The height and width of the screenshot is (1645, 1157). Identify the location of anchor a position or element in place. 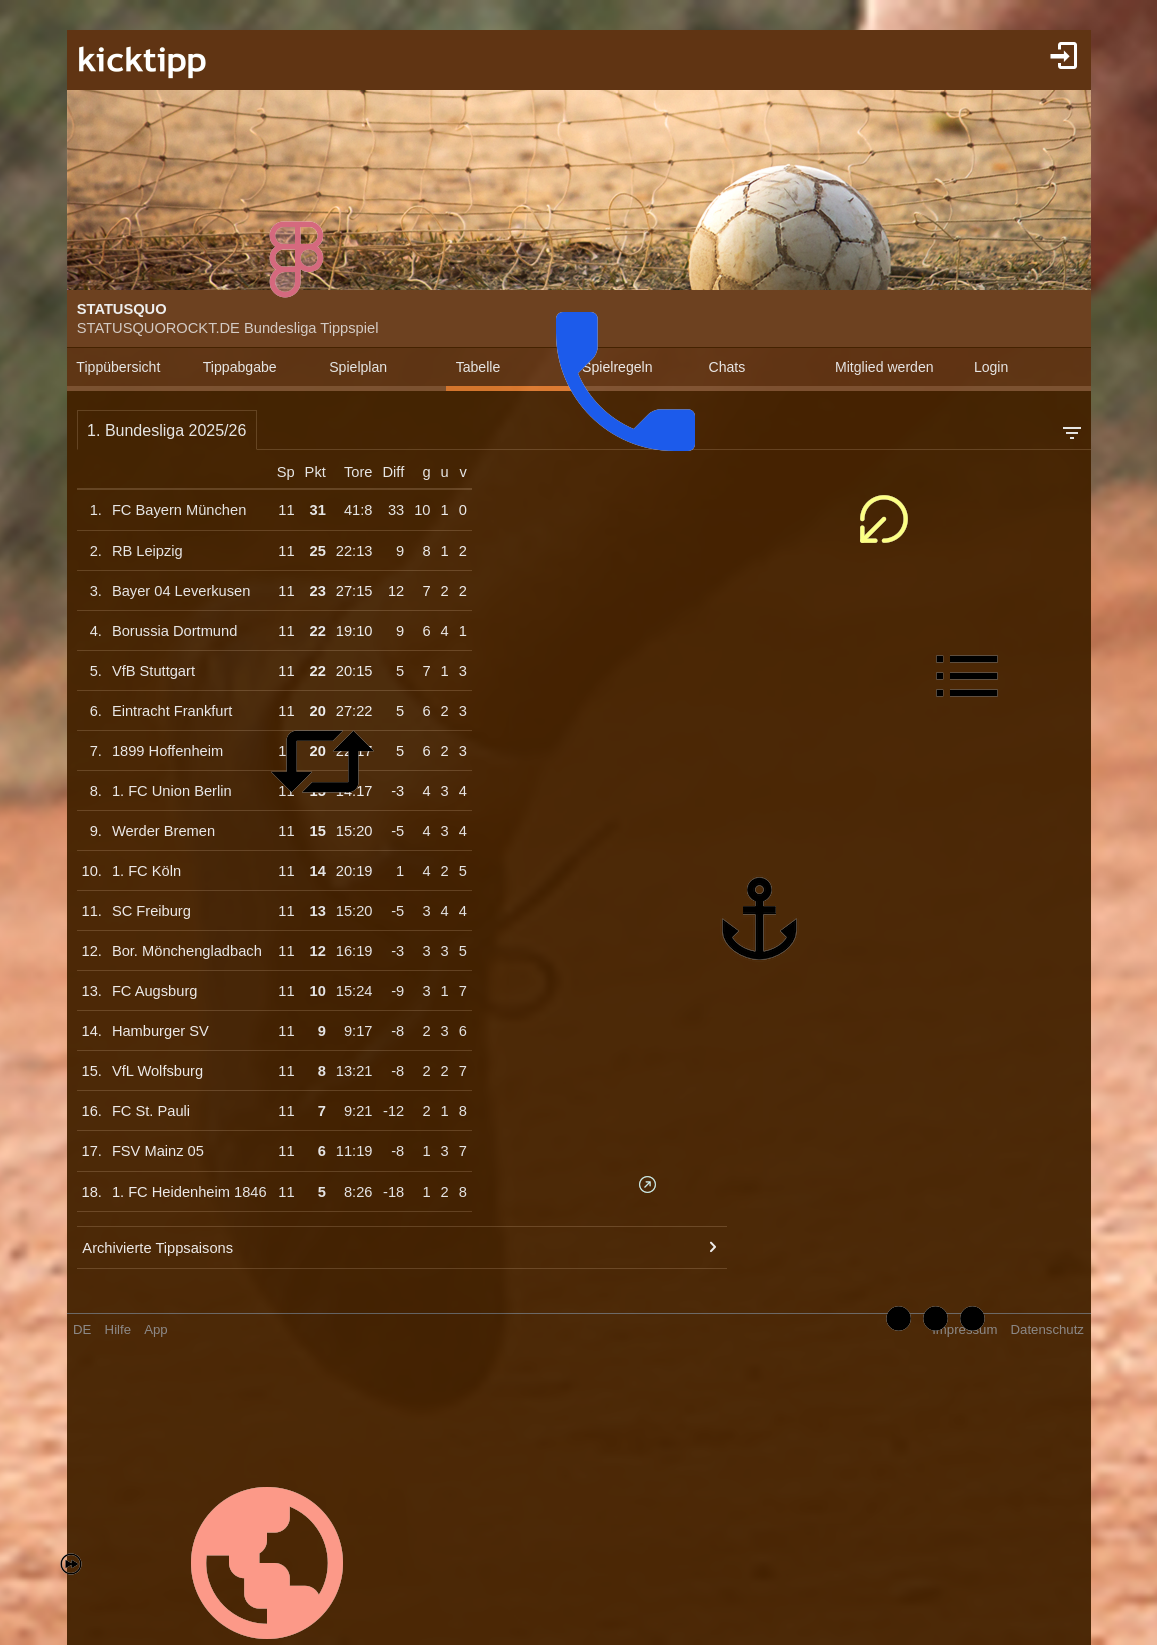
(759, 918).